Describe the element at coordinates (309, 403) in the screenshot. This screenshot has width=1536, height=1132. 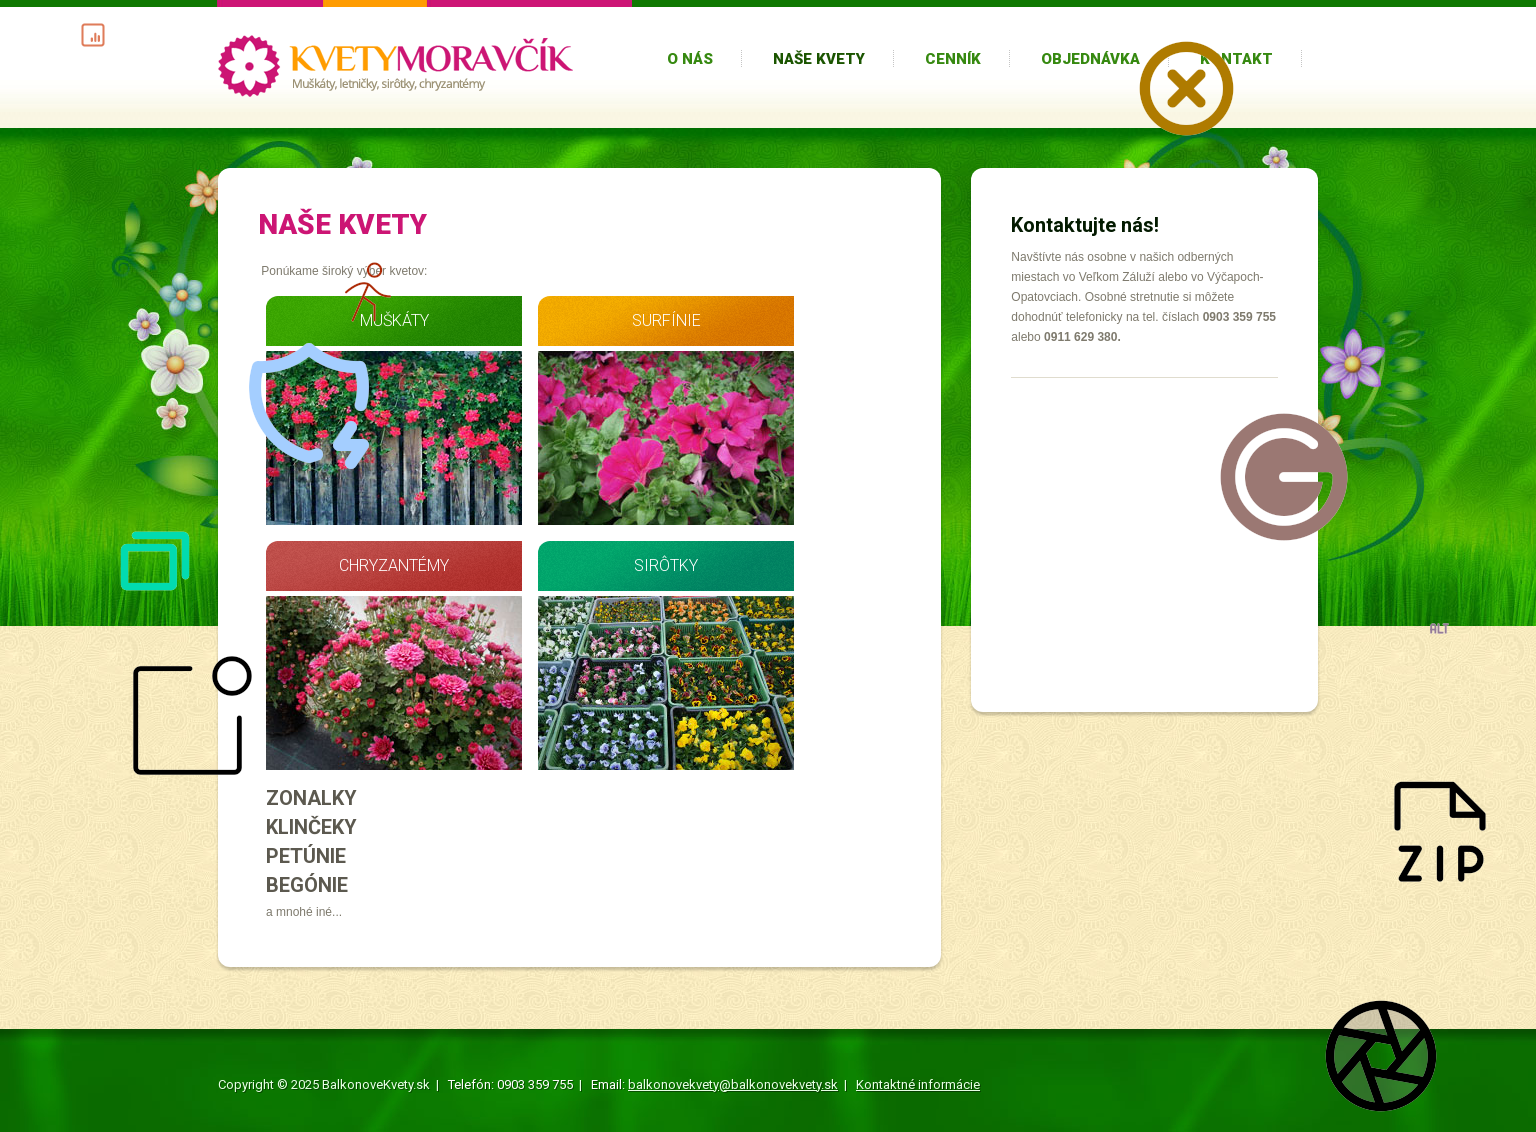
I see `enable power-saving security mode` at that location.